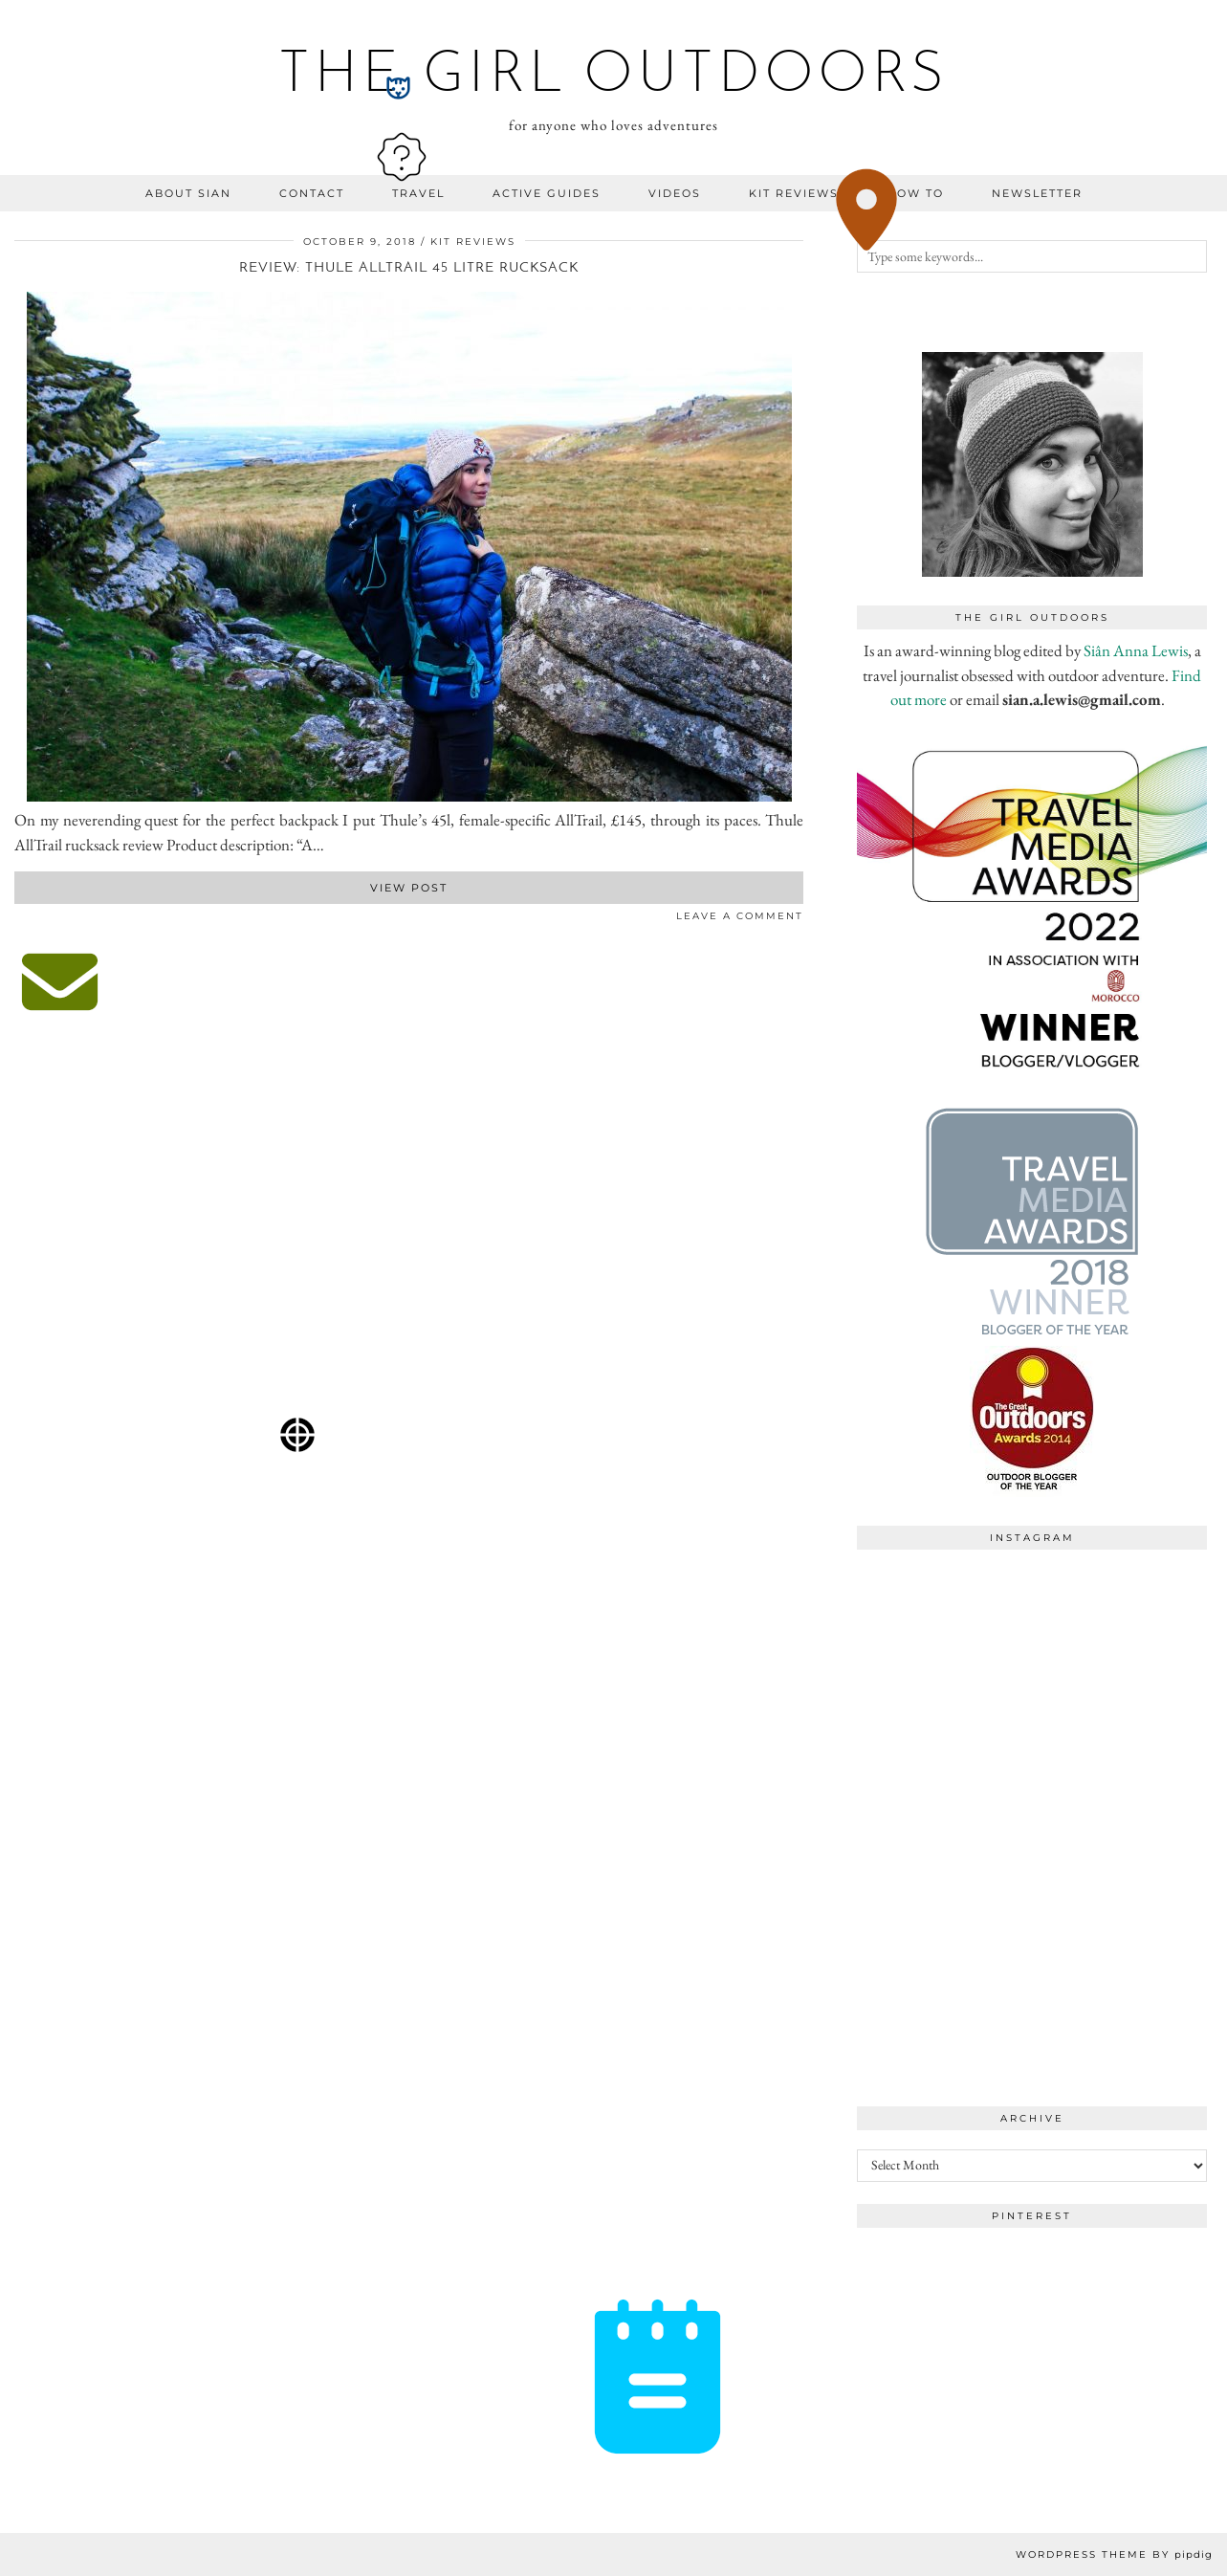 The width and height of the screenshot is (1227, 2576). Describe the element at coordinates (398, 87) in the screenshot. I see `view pet-related content or settings` at that location.